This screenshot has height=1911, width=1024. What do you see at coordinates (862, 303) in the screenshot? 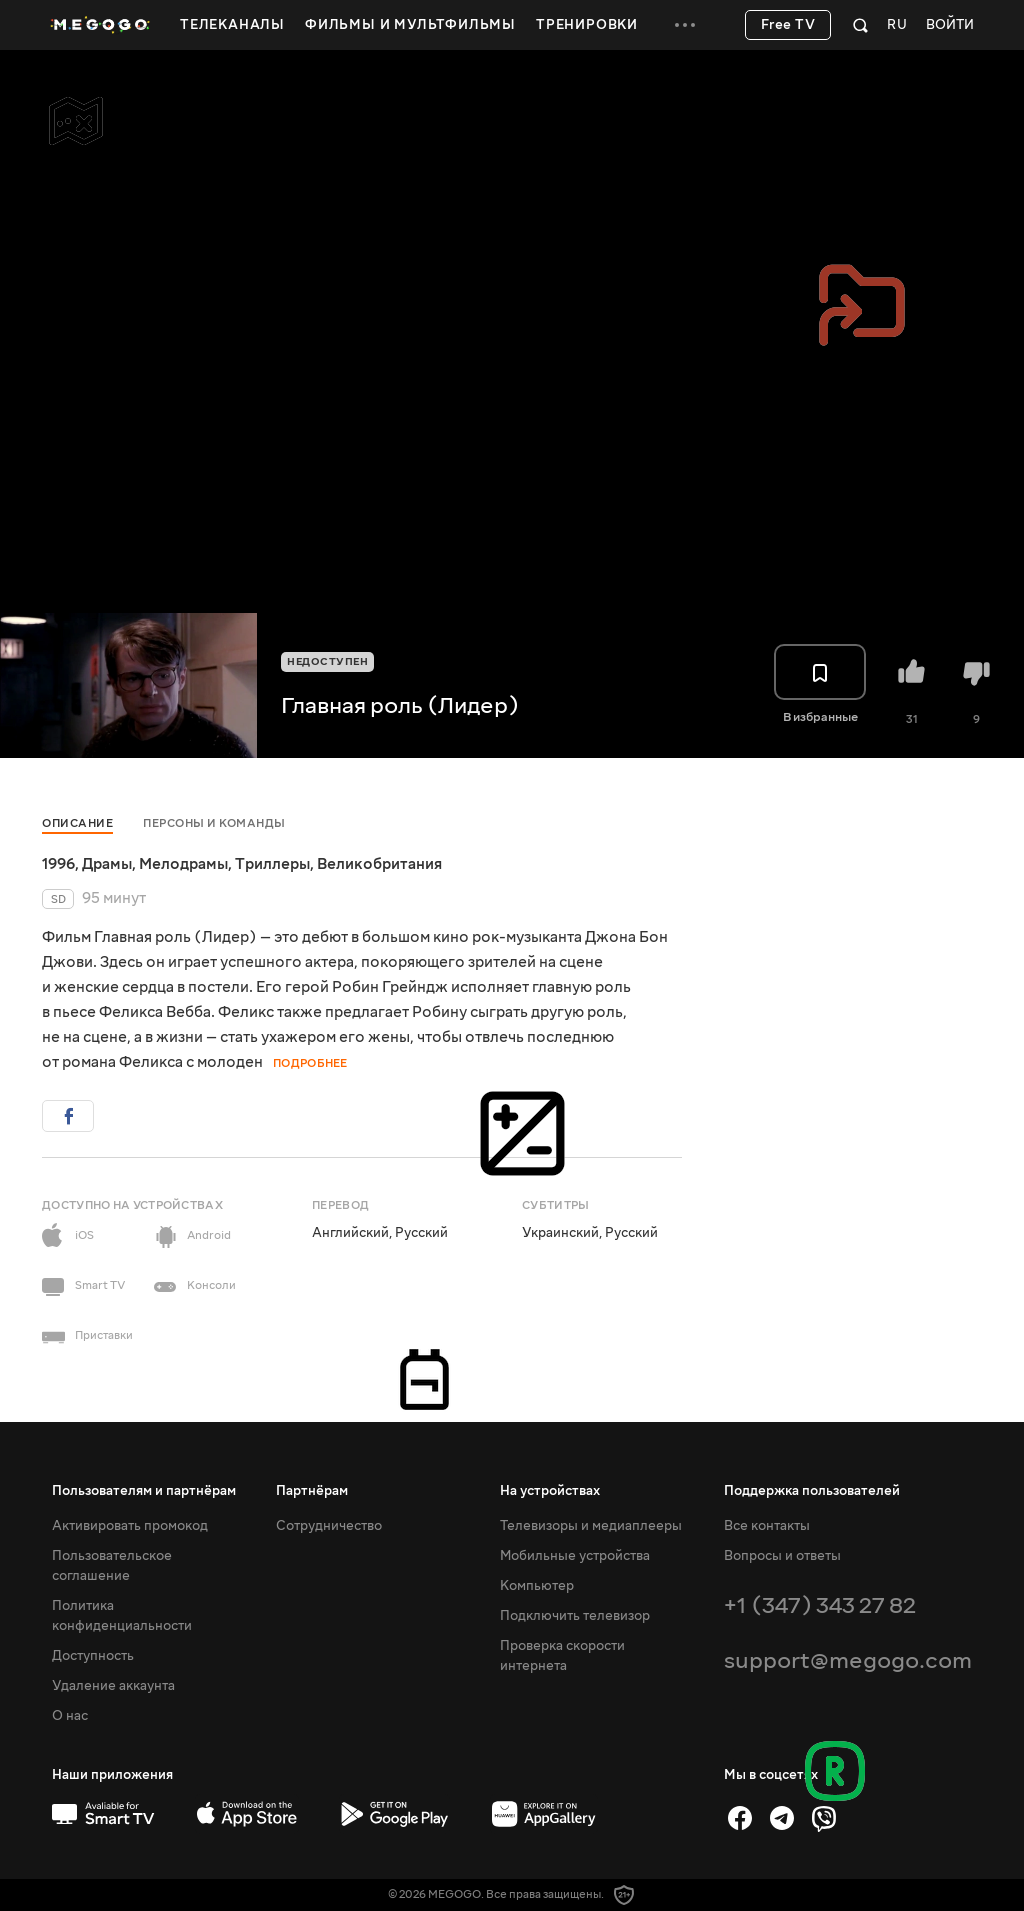
I see `create a symbolic link to this folder` at bounding box center [862, 303].